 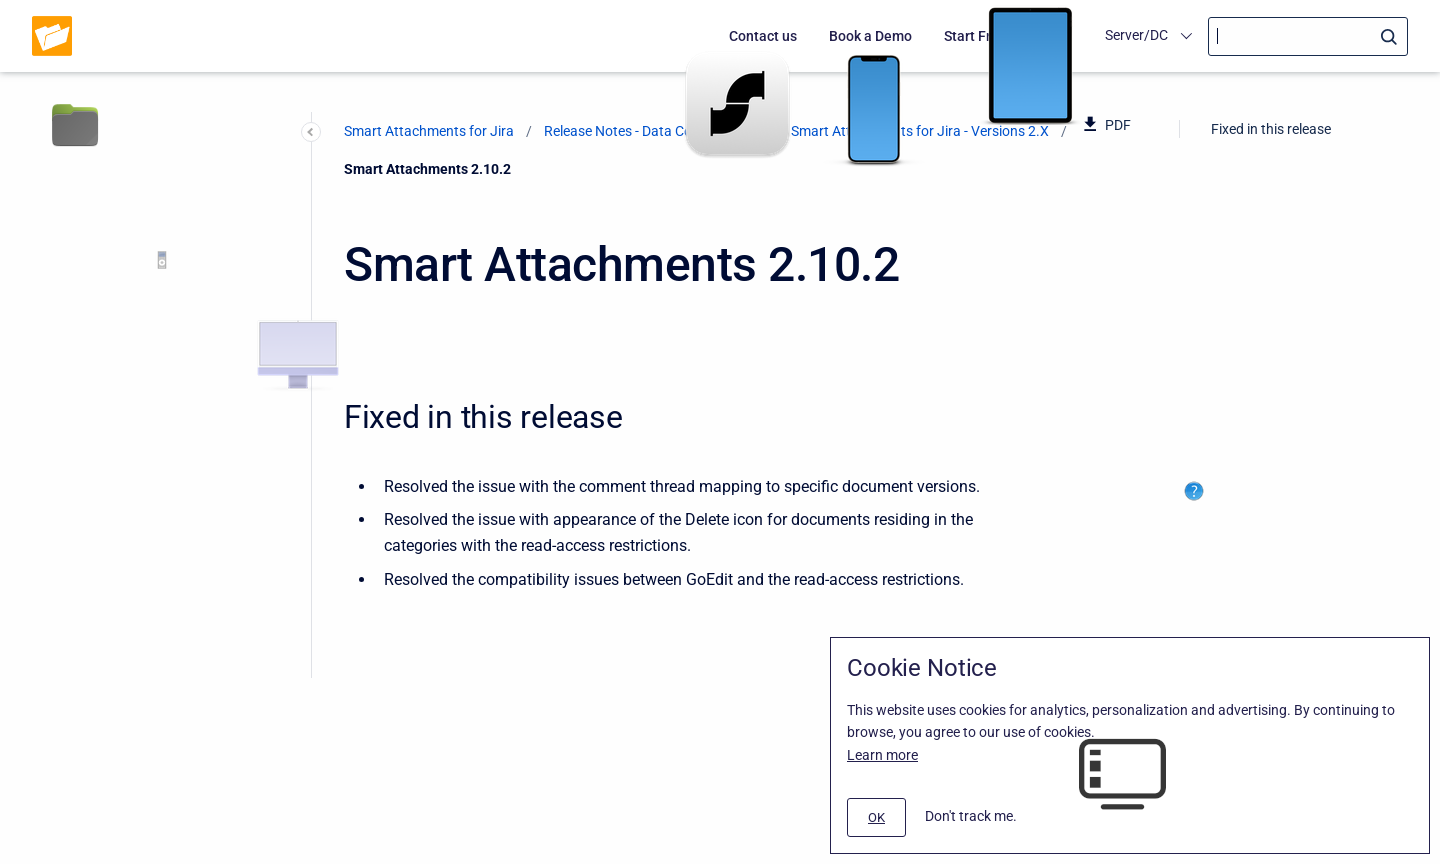 What do you see at coordinates (75, 125) in the screenshot?
I see `open folder to view contents` at bounding box center [75, 125].